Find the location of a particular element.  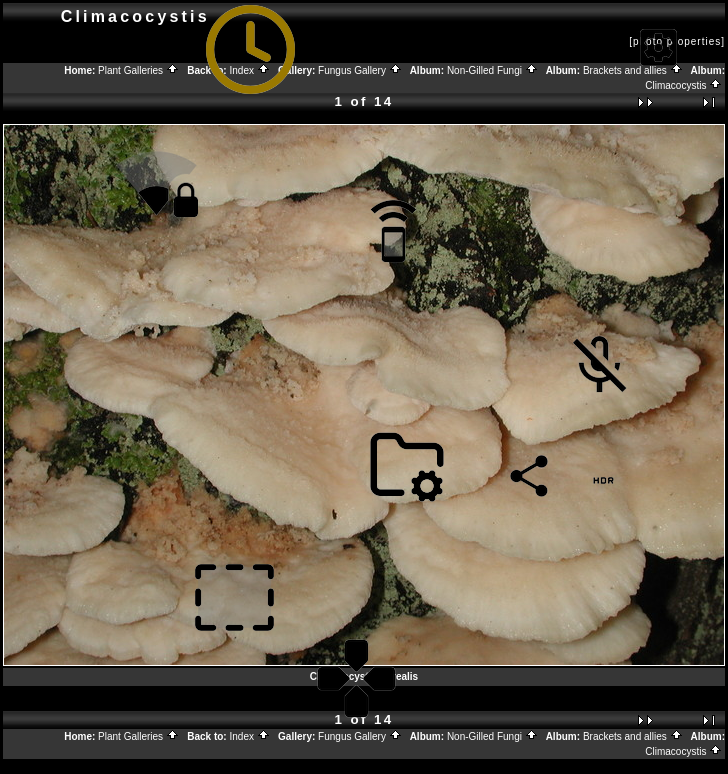

access folder settings is located at coordinates (407, 466).